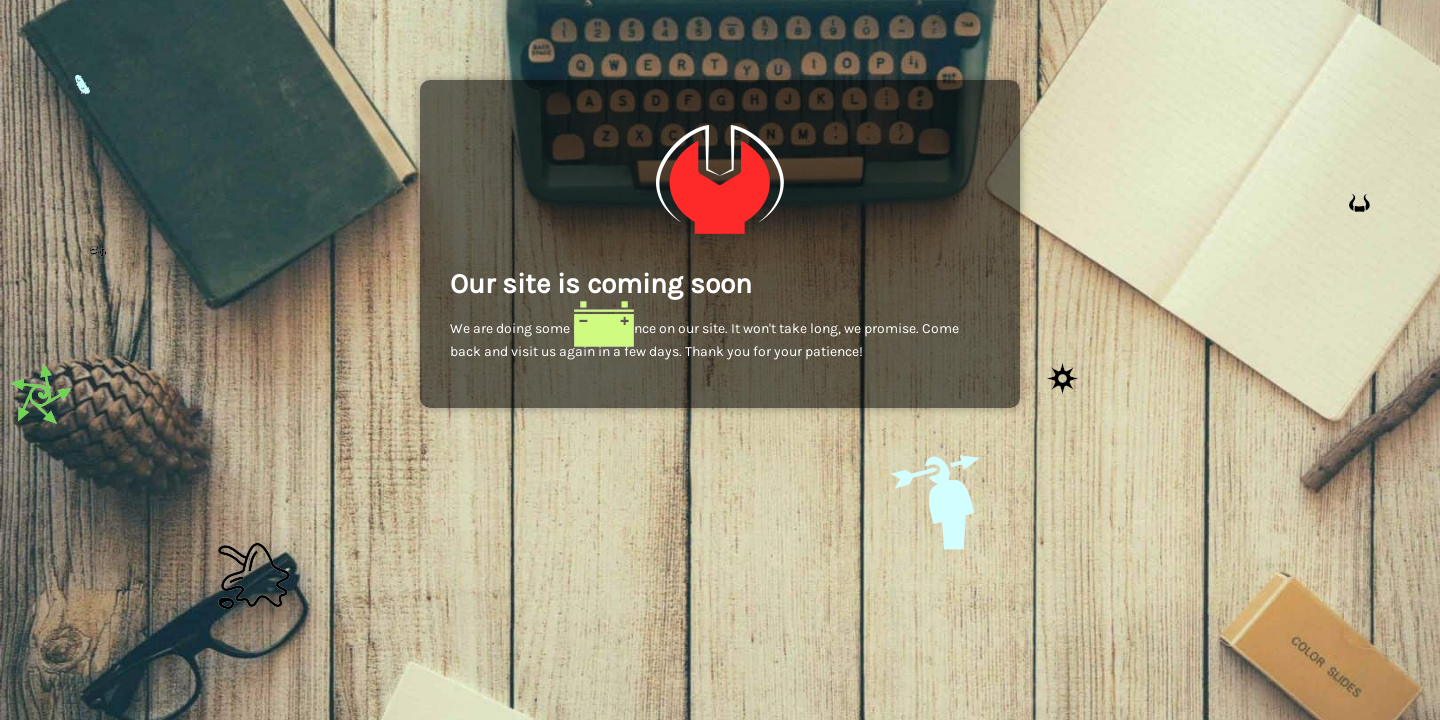 This screenshot has width=1440, height=720. Describe the element at coordinates (938, 502) in the screenshot. I see `indicates a critical hit or headshot in gameplay` at that location.